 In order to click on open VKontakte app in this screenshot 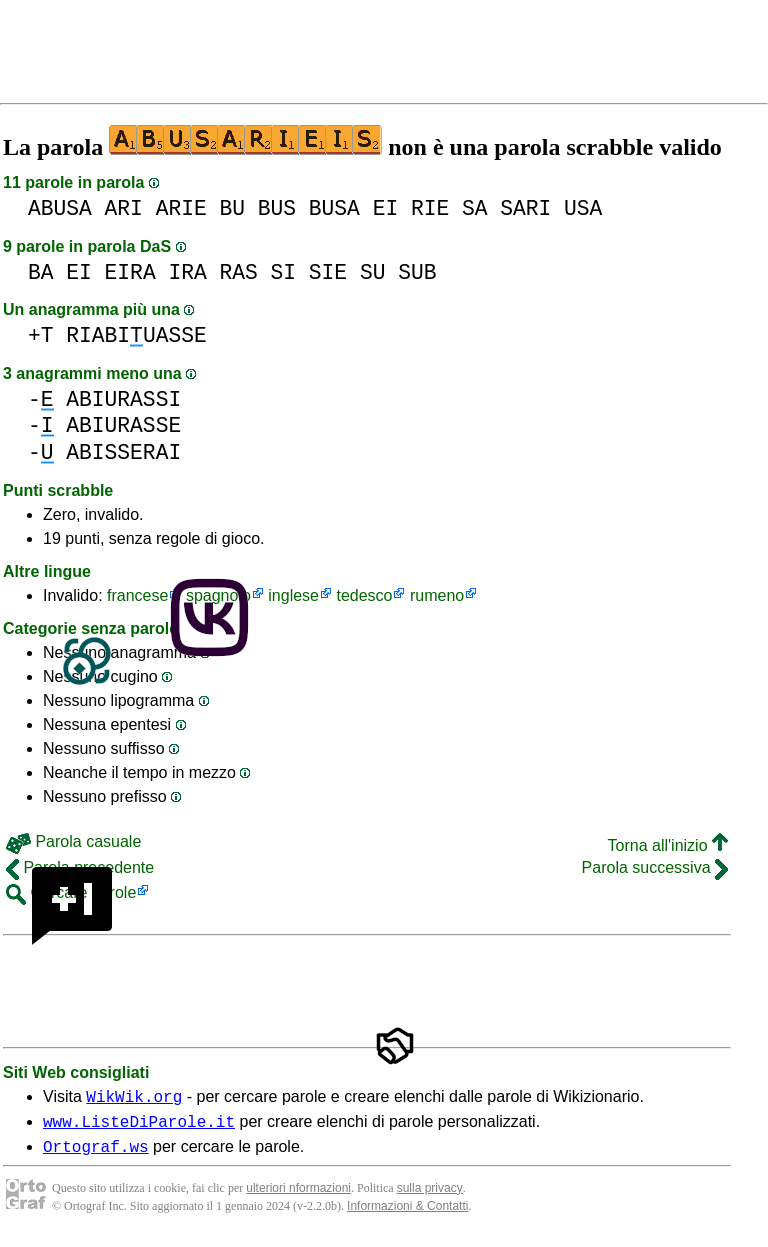, I will do `click(209, 617)`.